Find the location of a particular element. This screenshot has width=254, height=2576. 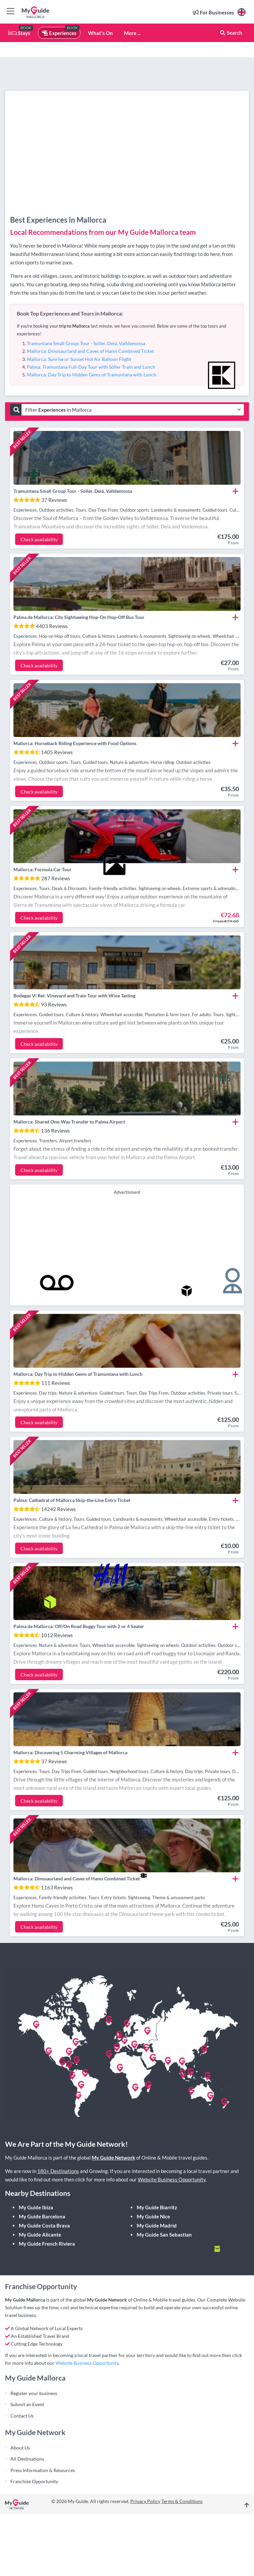

open the H&M shopping app is located at coordinates (111, 1575).